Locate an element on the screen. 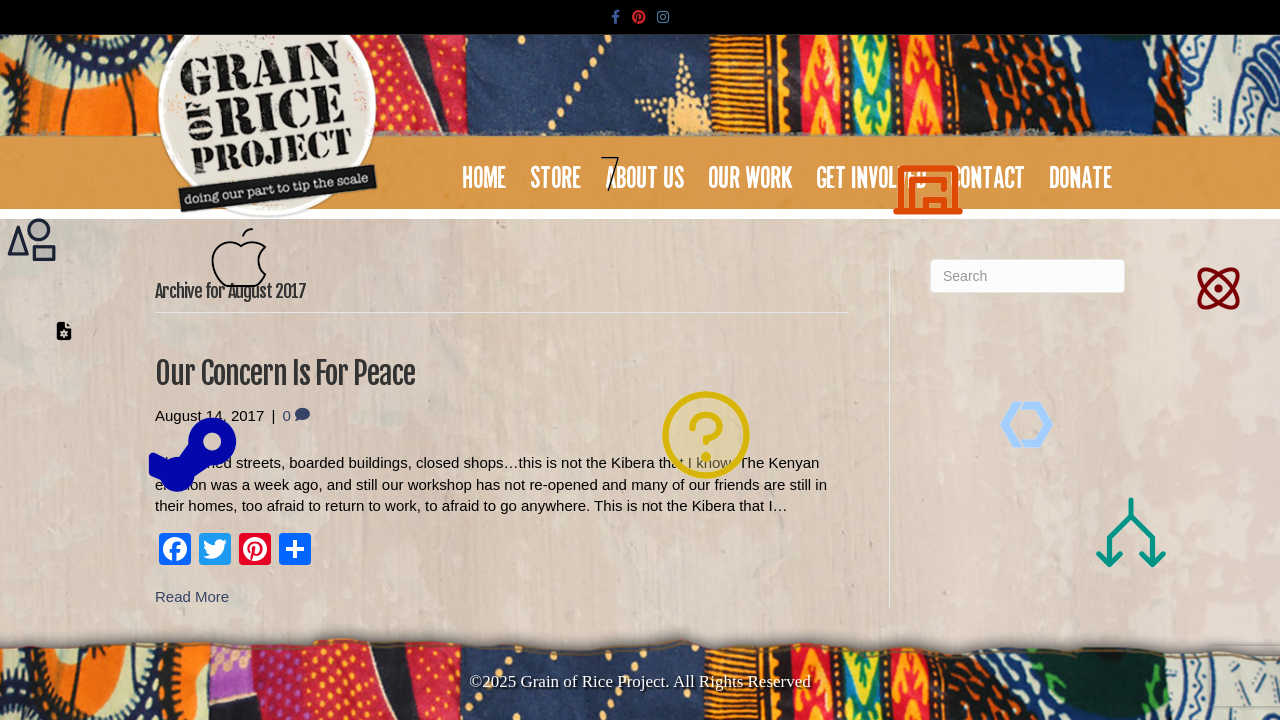  access help or support information is located at coordinates (706, 435).